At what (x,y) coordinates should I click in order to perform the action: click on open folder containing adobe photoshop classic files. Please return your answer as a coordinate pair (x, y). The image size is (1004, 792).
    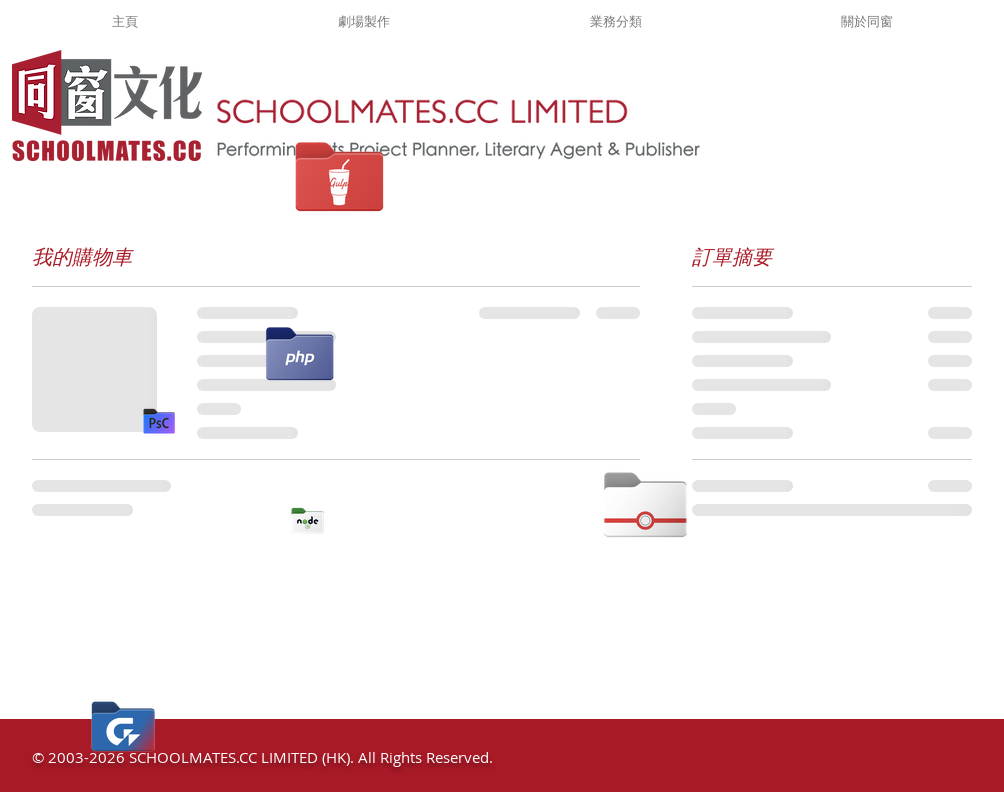
    Looking at the image, I should click on (159, 422).